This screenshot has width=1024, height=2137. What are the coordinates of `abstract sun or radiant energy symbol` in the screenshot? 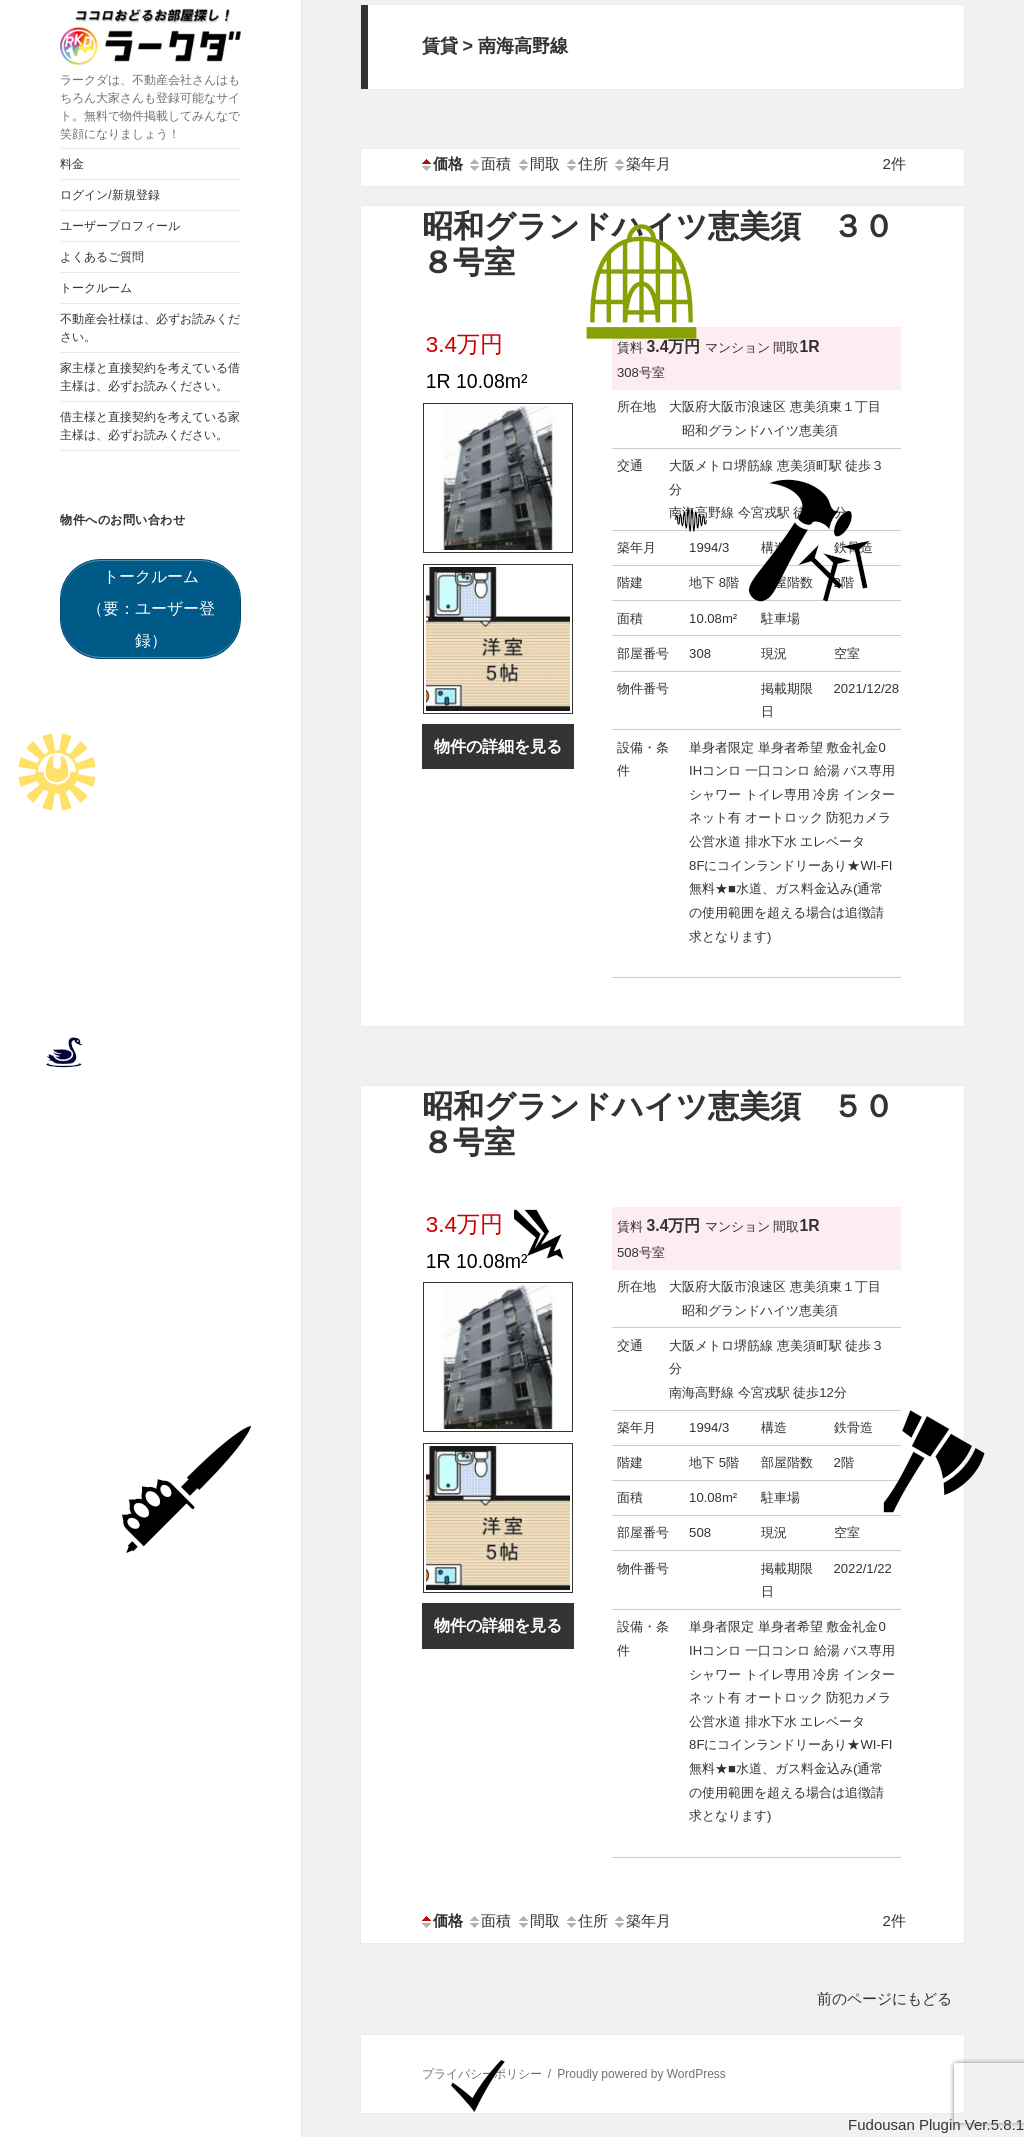 It's located at (57, 772).